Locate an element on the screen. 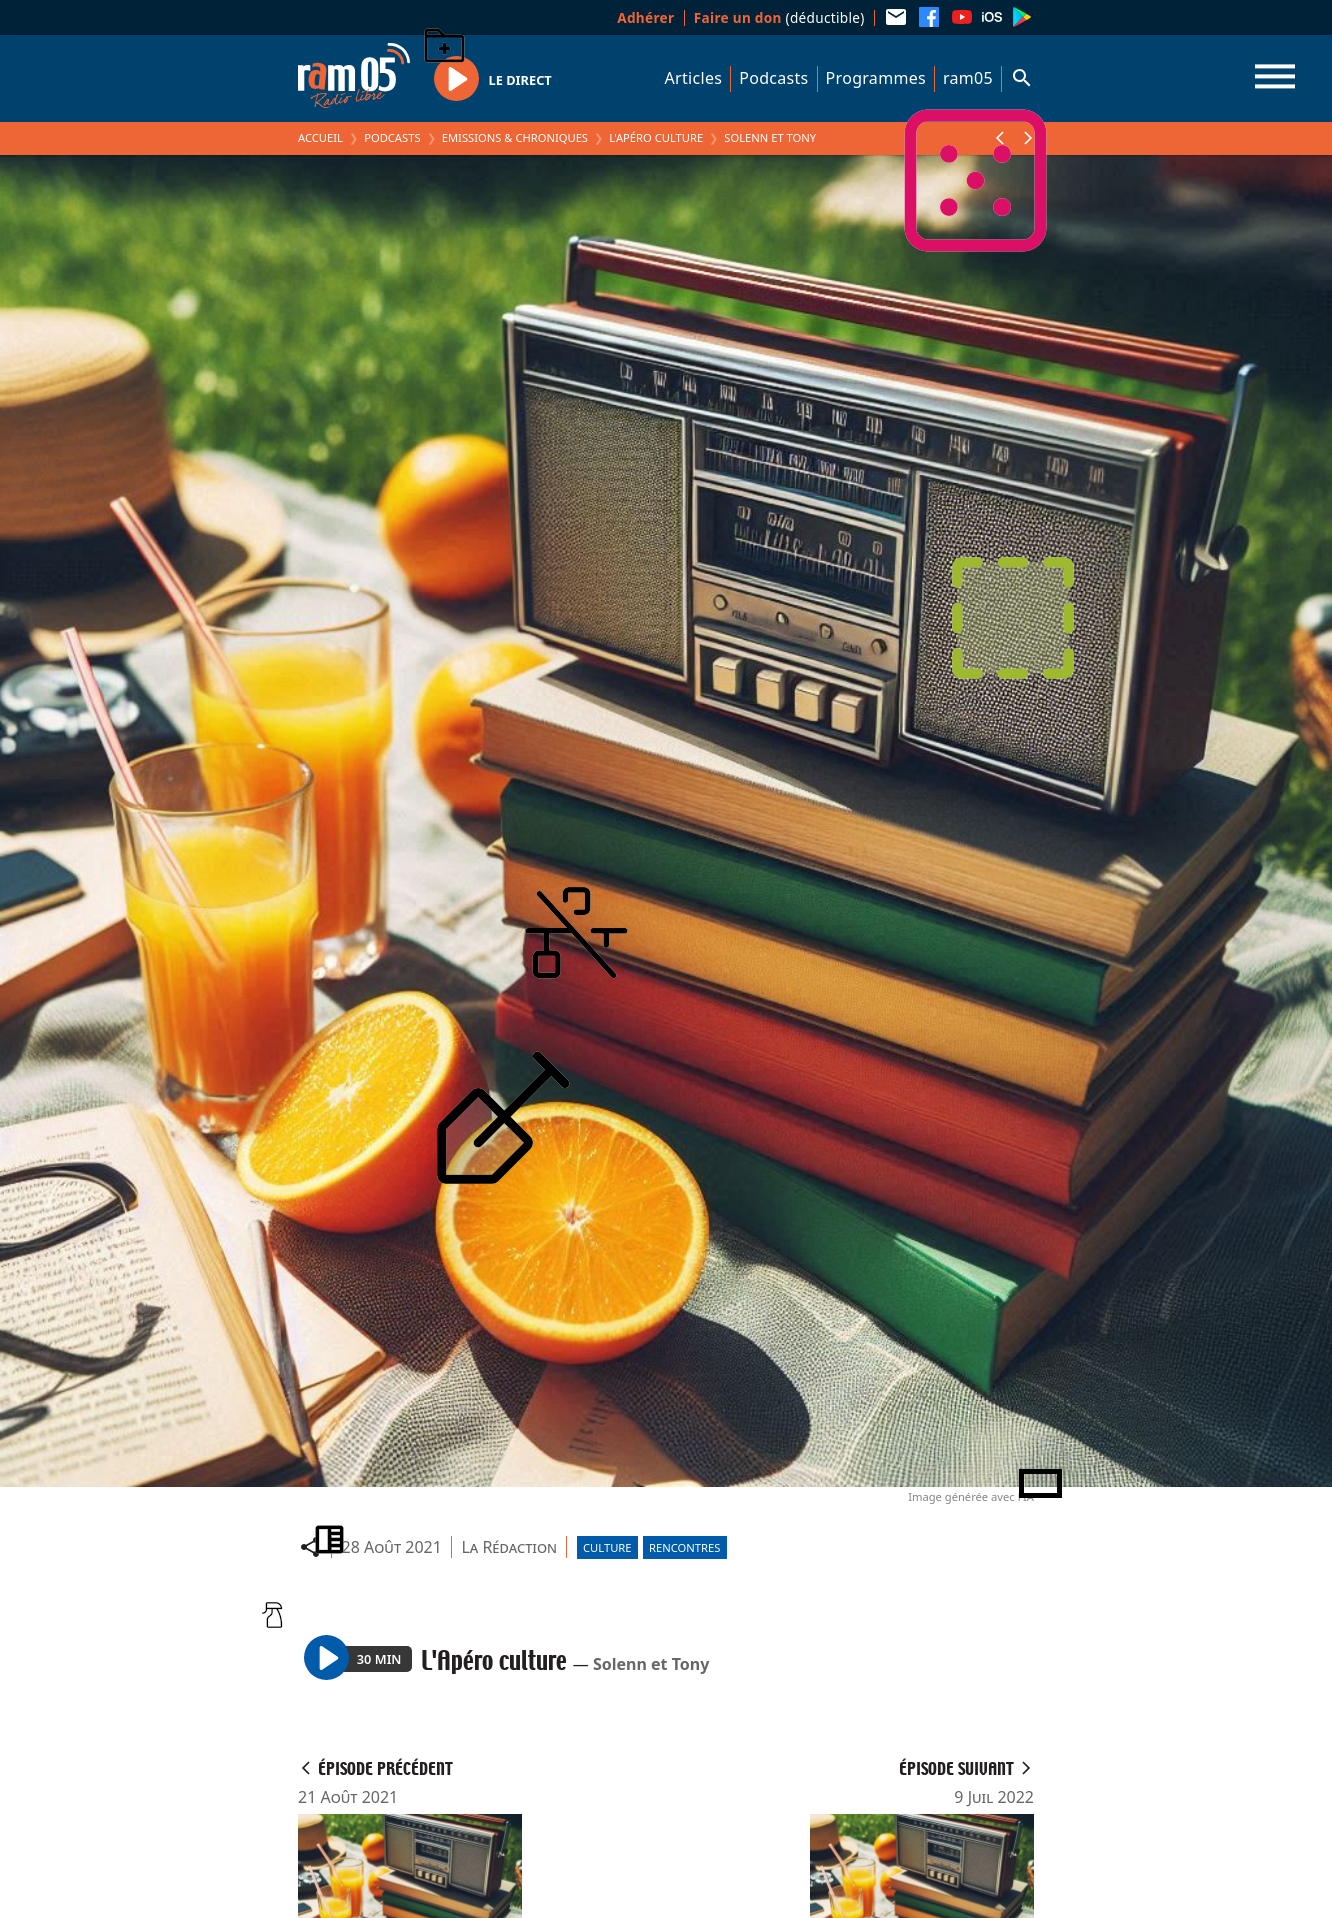  network connection unavailable is located at coordinates (576, 934).